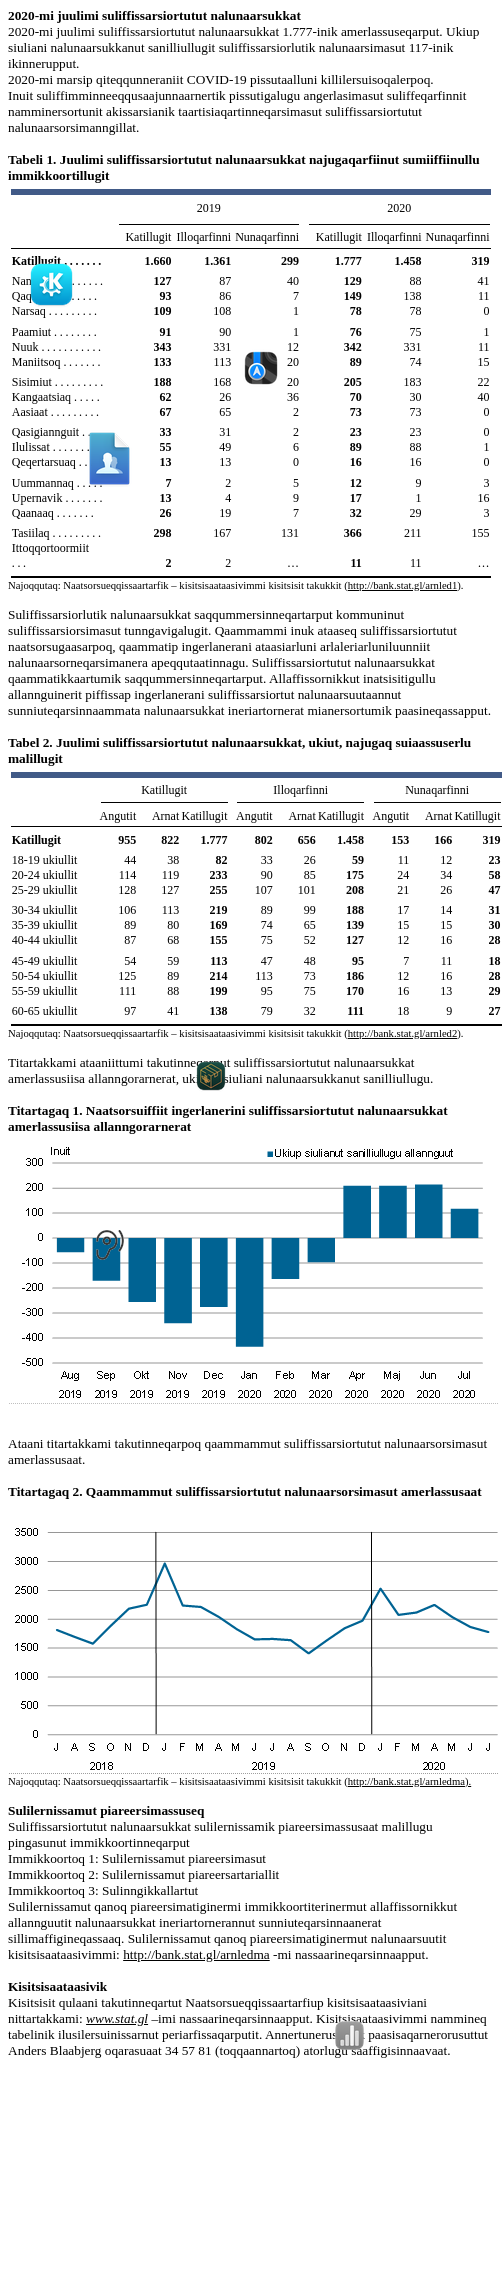 This screenshot has width=502, height=2292. What do you see at coordinates (109, 458) in the screenshot?
I see `user data or contacts file` at bounding box center [109, 458].